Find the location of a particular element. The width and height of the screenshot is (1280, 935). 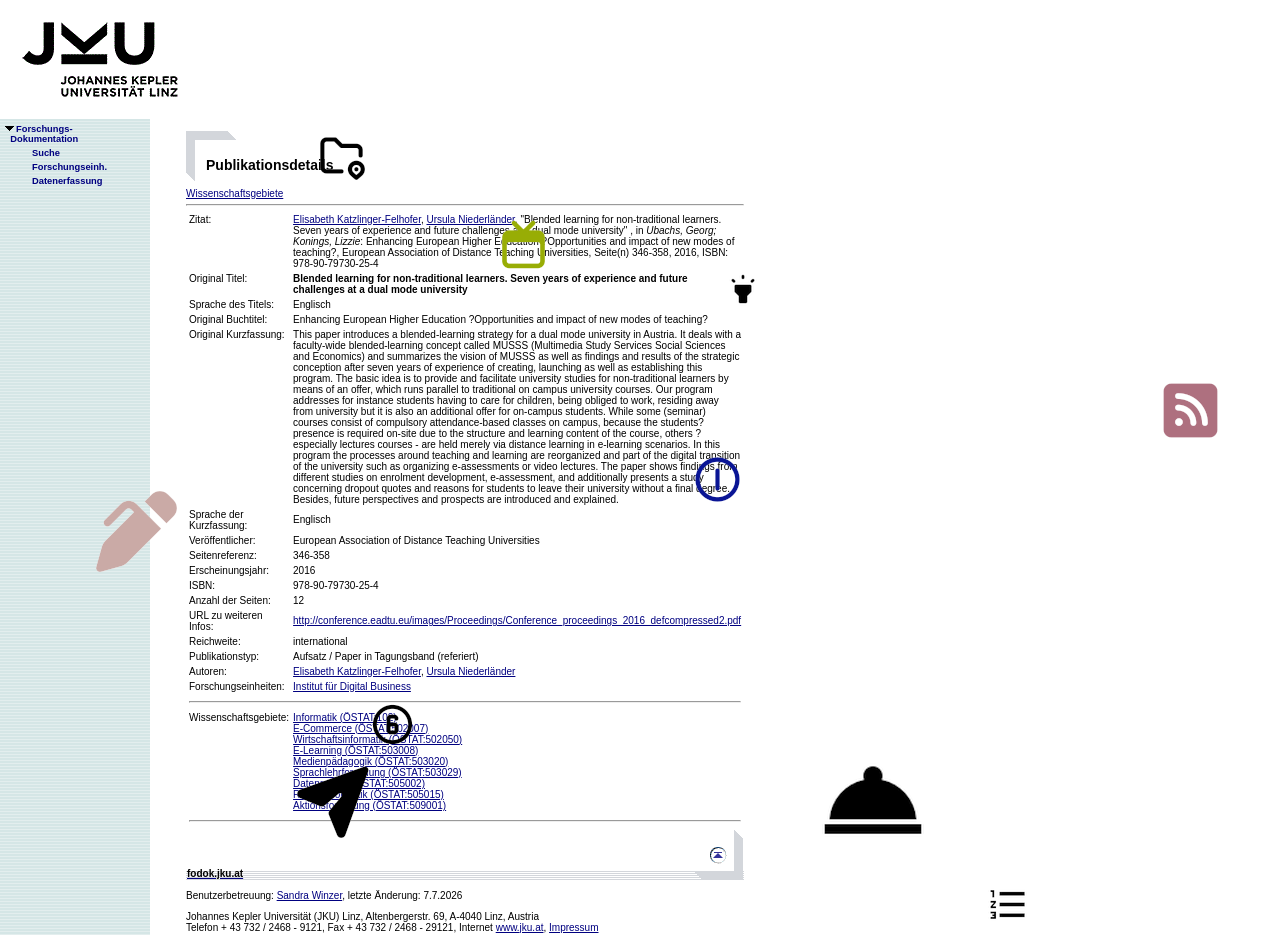

pin a folder to quick access is located at coordinates (341, 156).